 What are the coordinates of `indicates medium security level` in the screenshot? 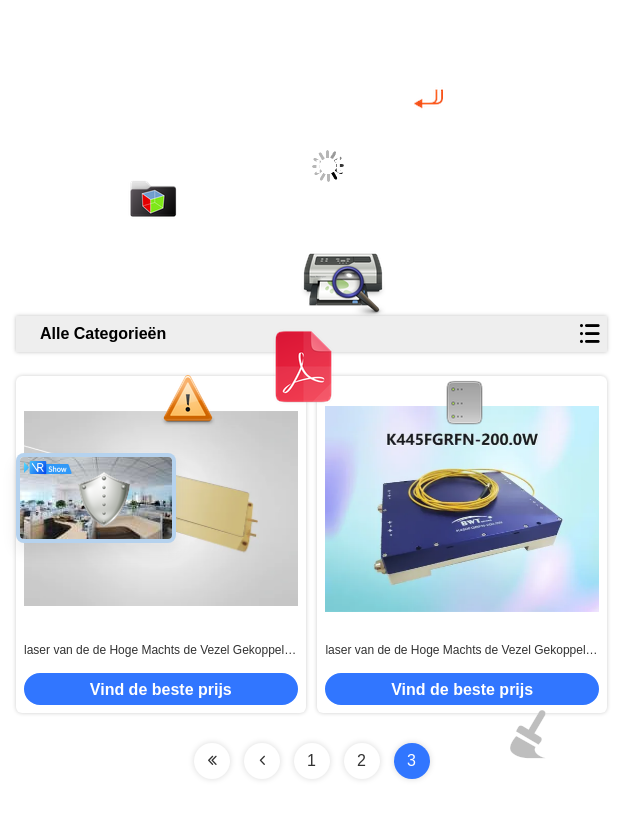 It's located at (104, 500).